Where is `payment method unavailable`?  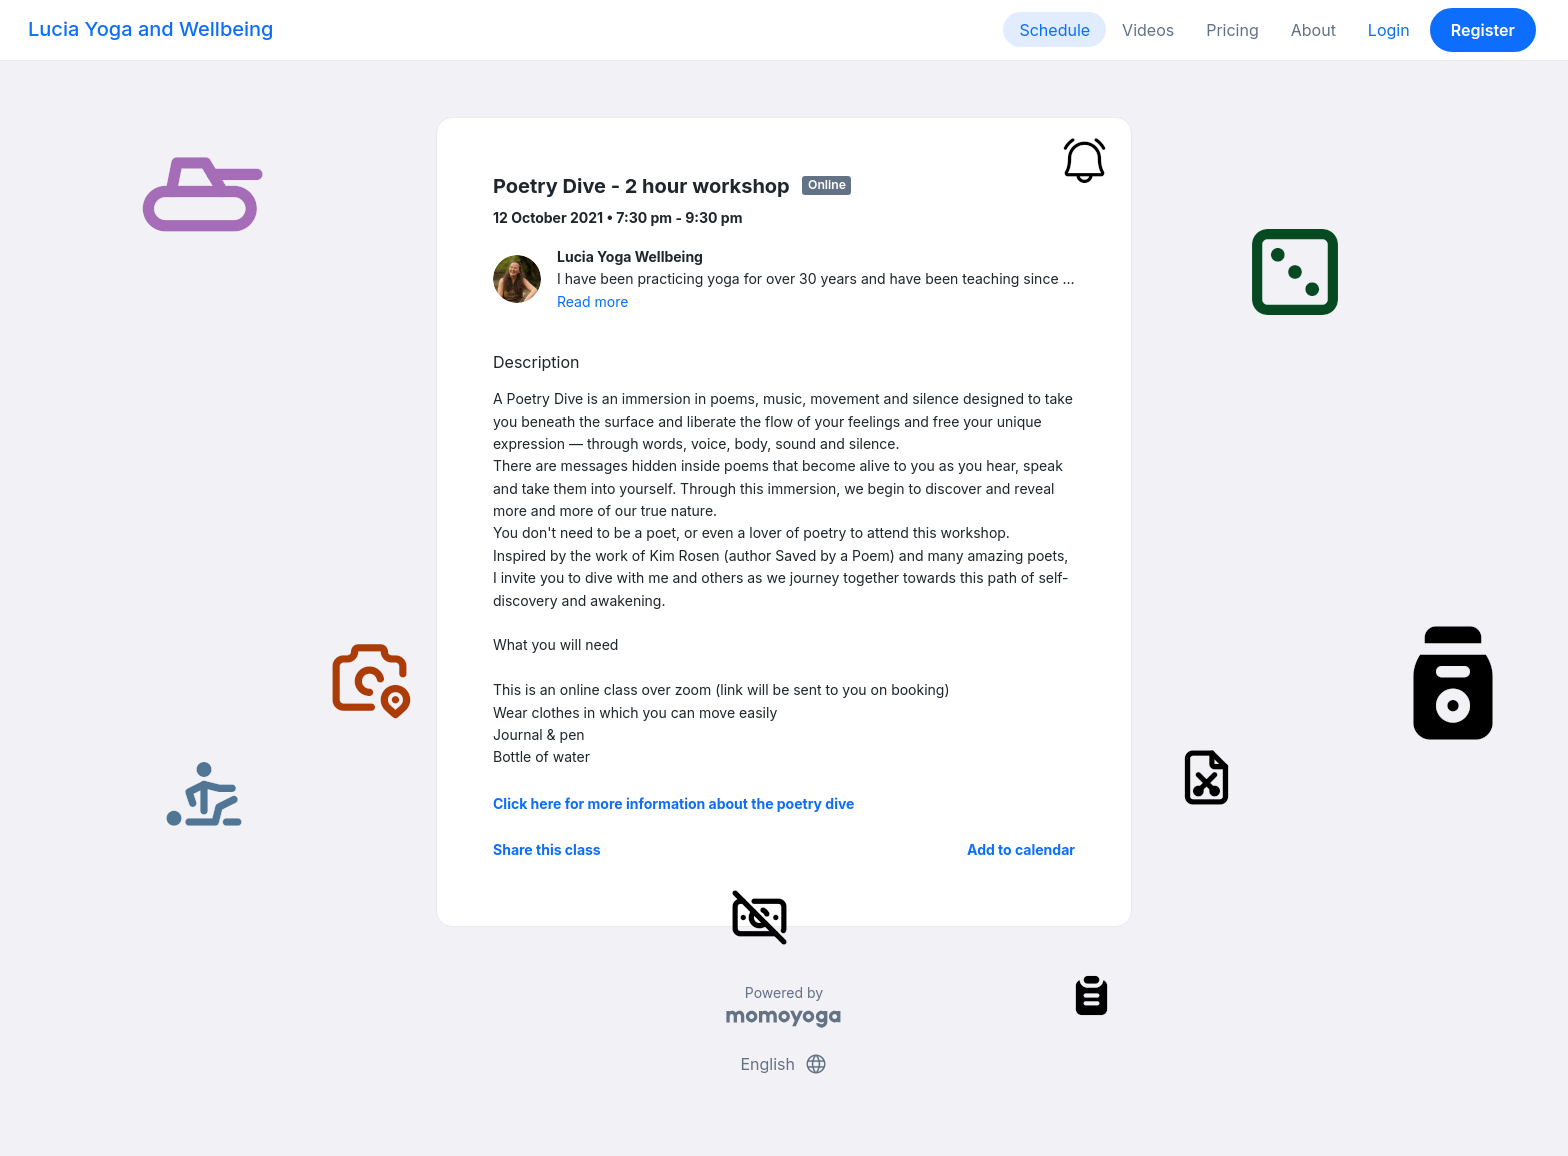 payment method unavailable is located at coordinates (759, 917).